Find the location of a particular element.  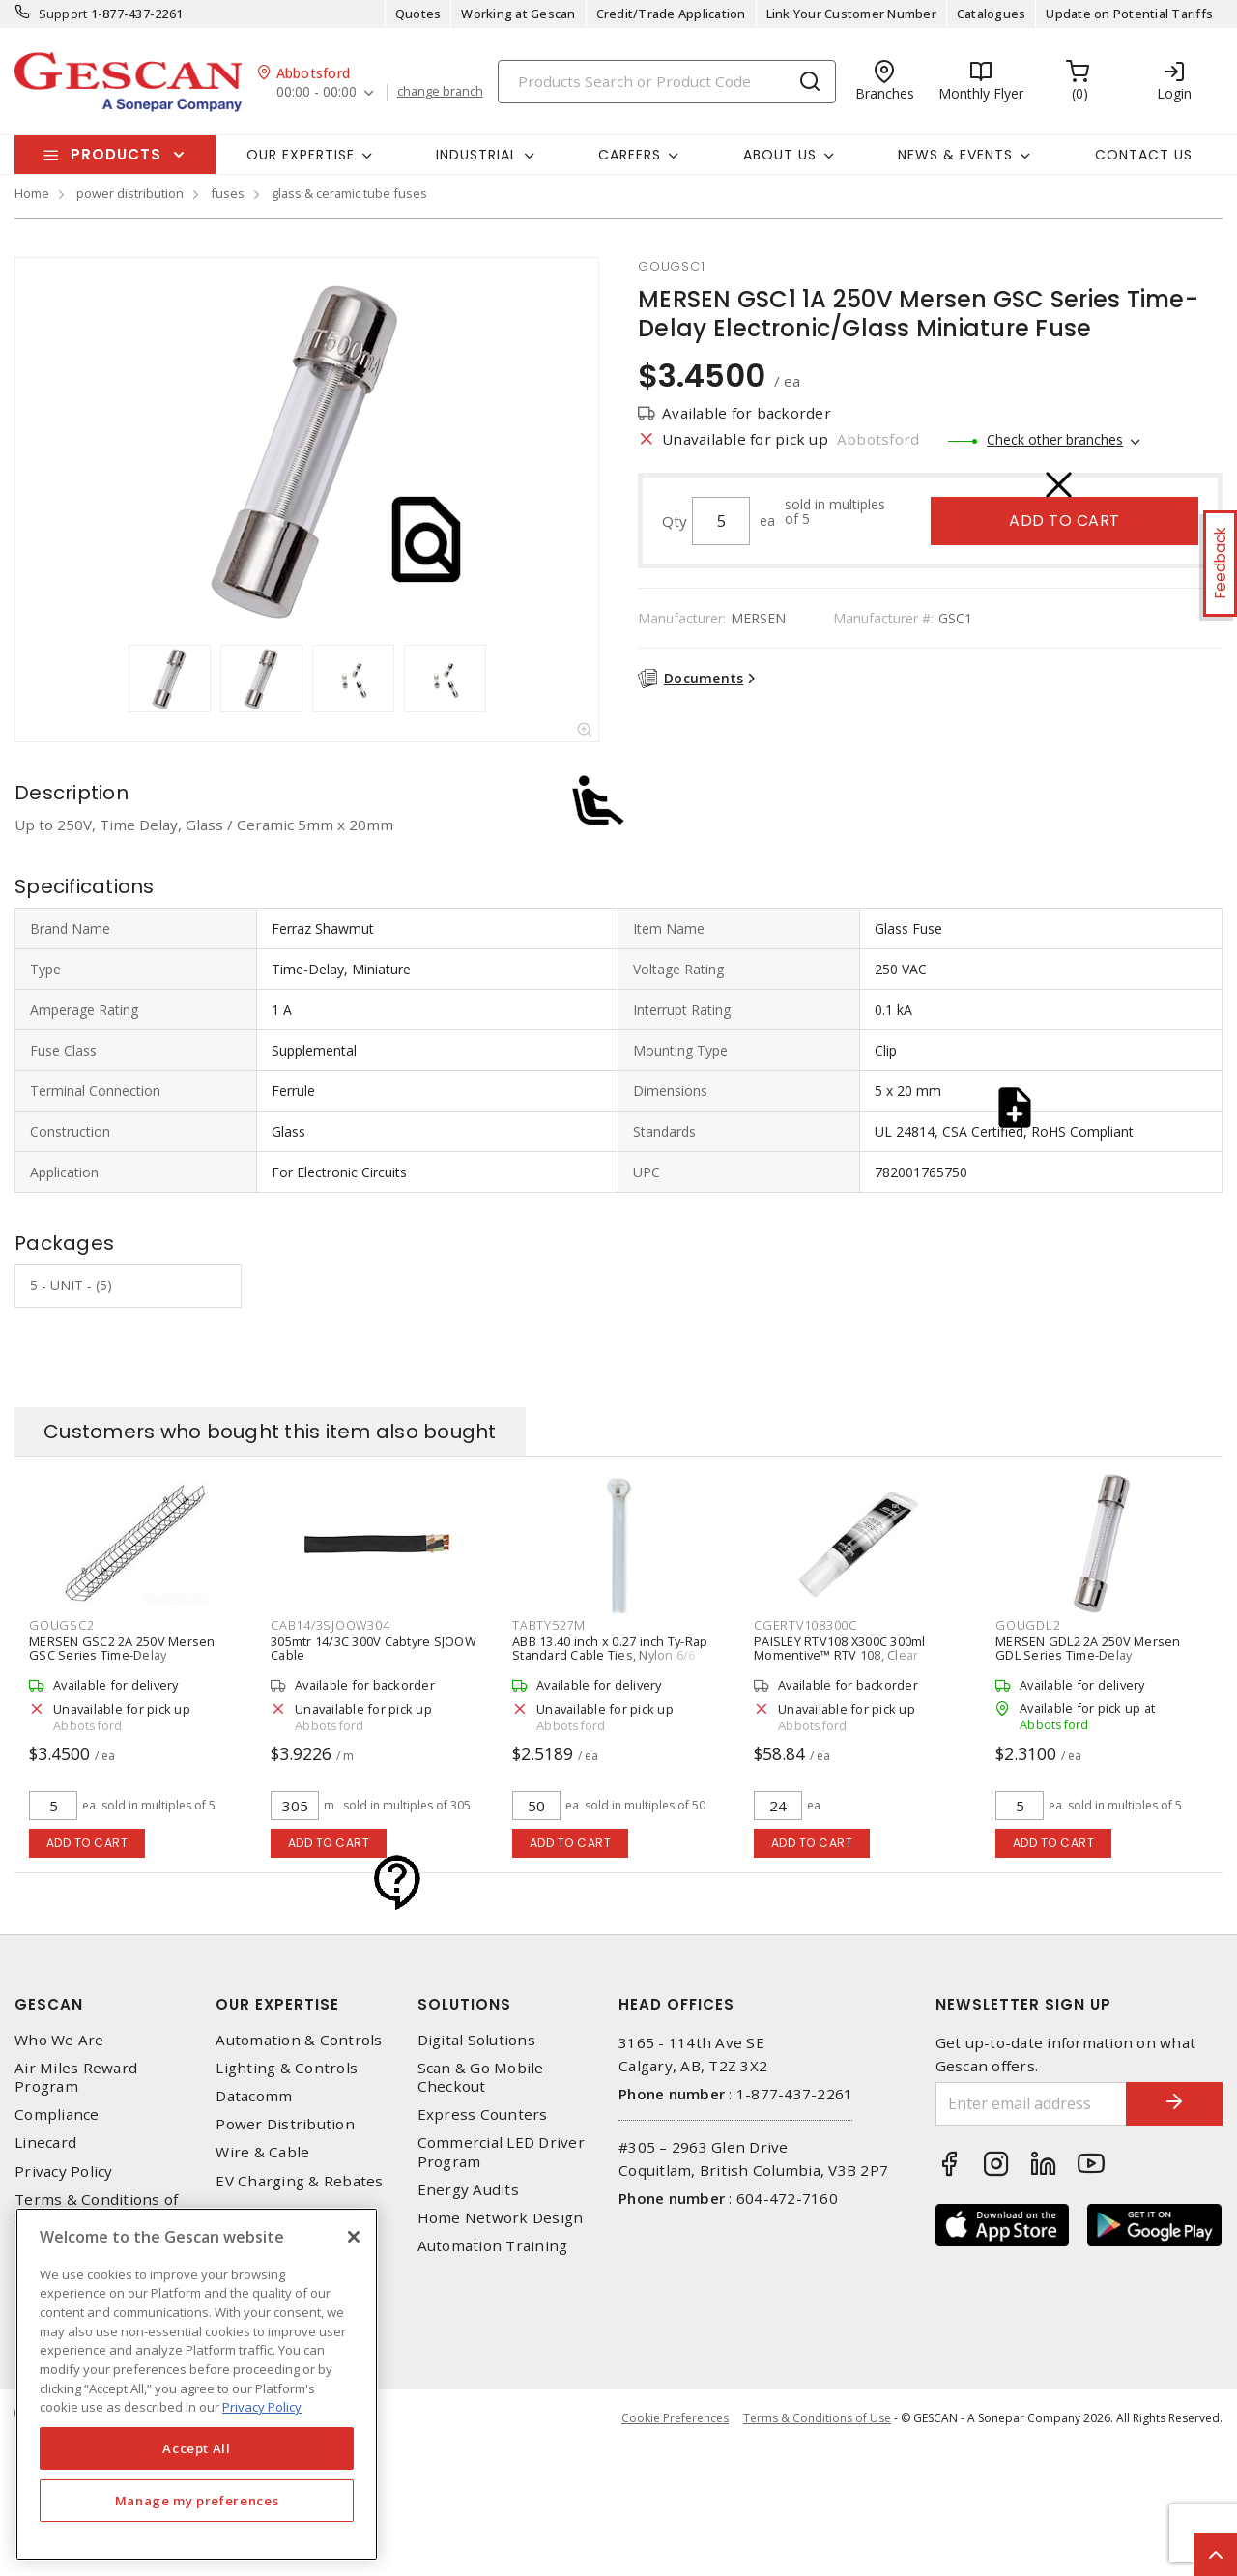

select extra legroom seating option is located at coordinates (598, 801).